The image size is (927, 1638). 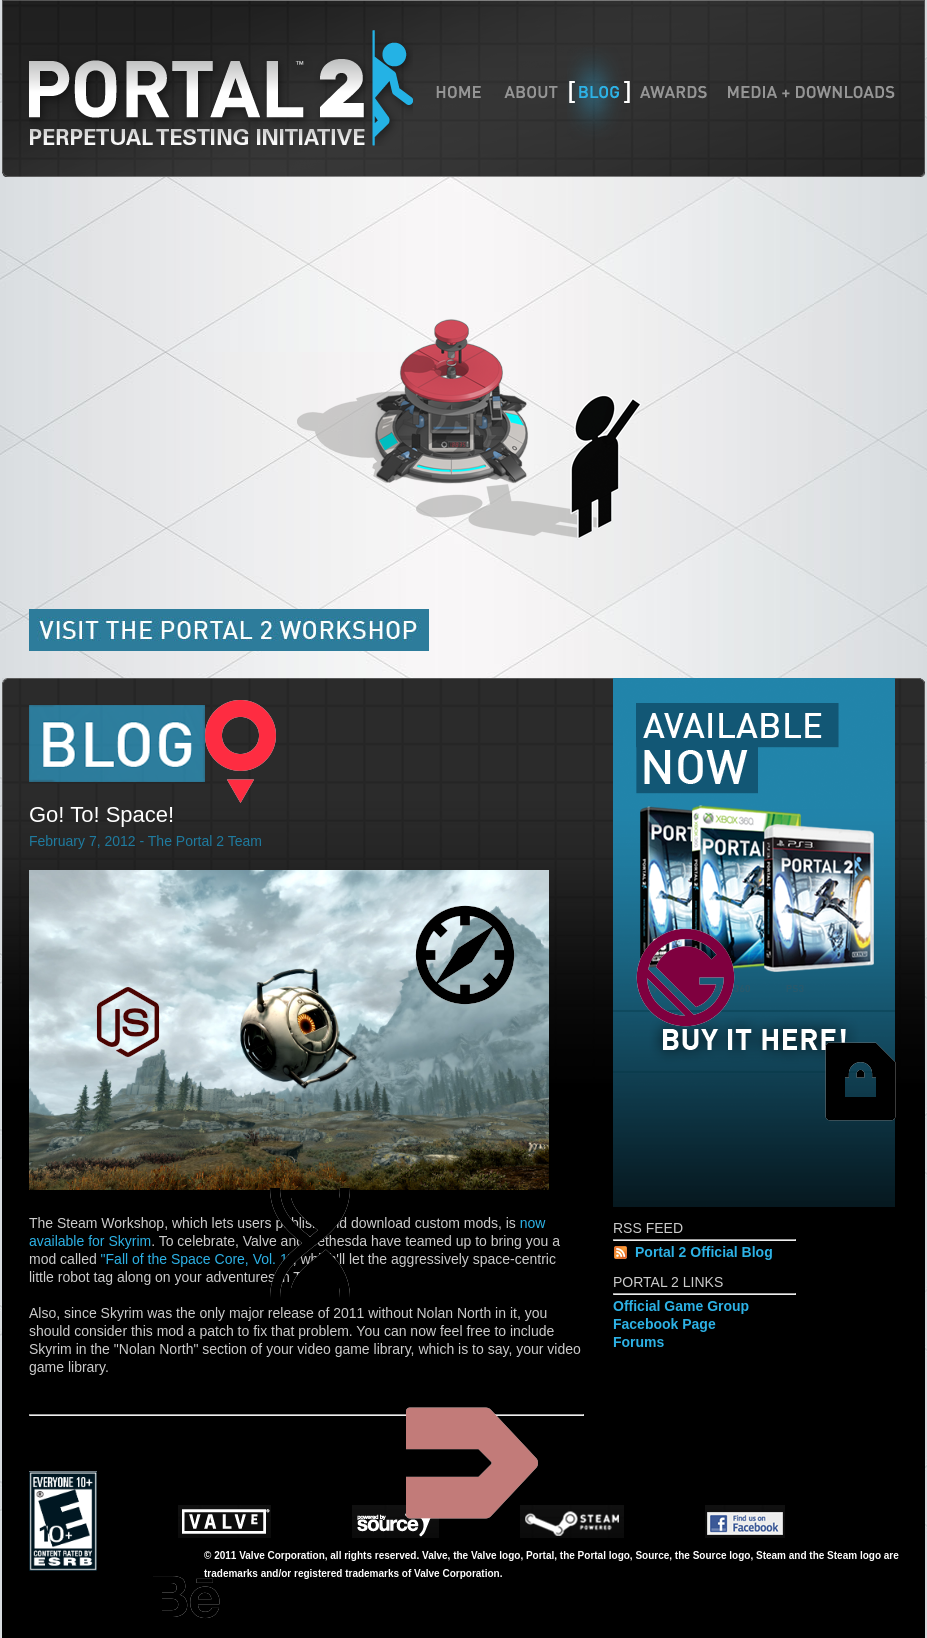 I want to click on open safari web browser, so click(x=465, y=955).